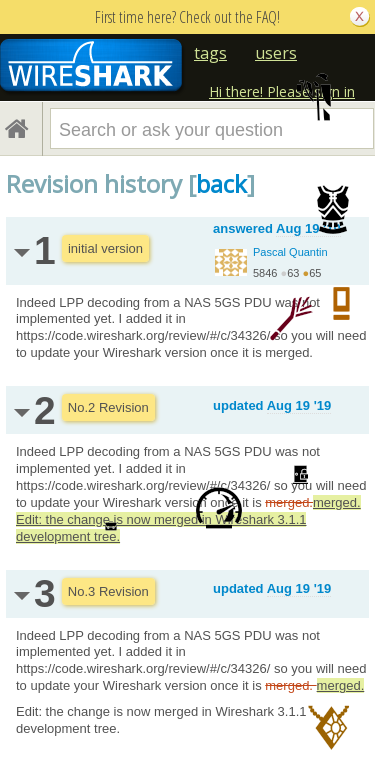 The image size is (375, 782). What do you see at coordinates (341, 303) in the screenshot?
I see `select shotgun weapon` at bounding box center [341, 303].